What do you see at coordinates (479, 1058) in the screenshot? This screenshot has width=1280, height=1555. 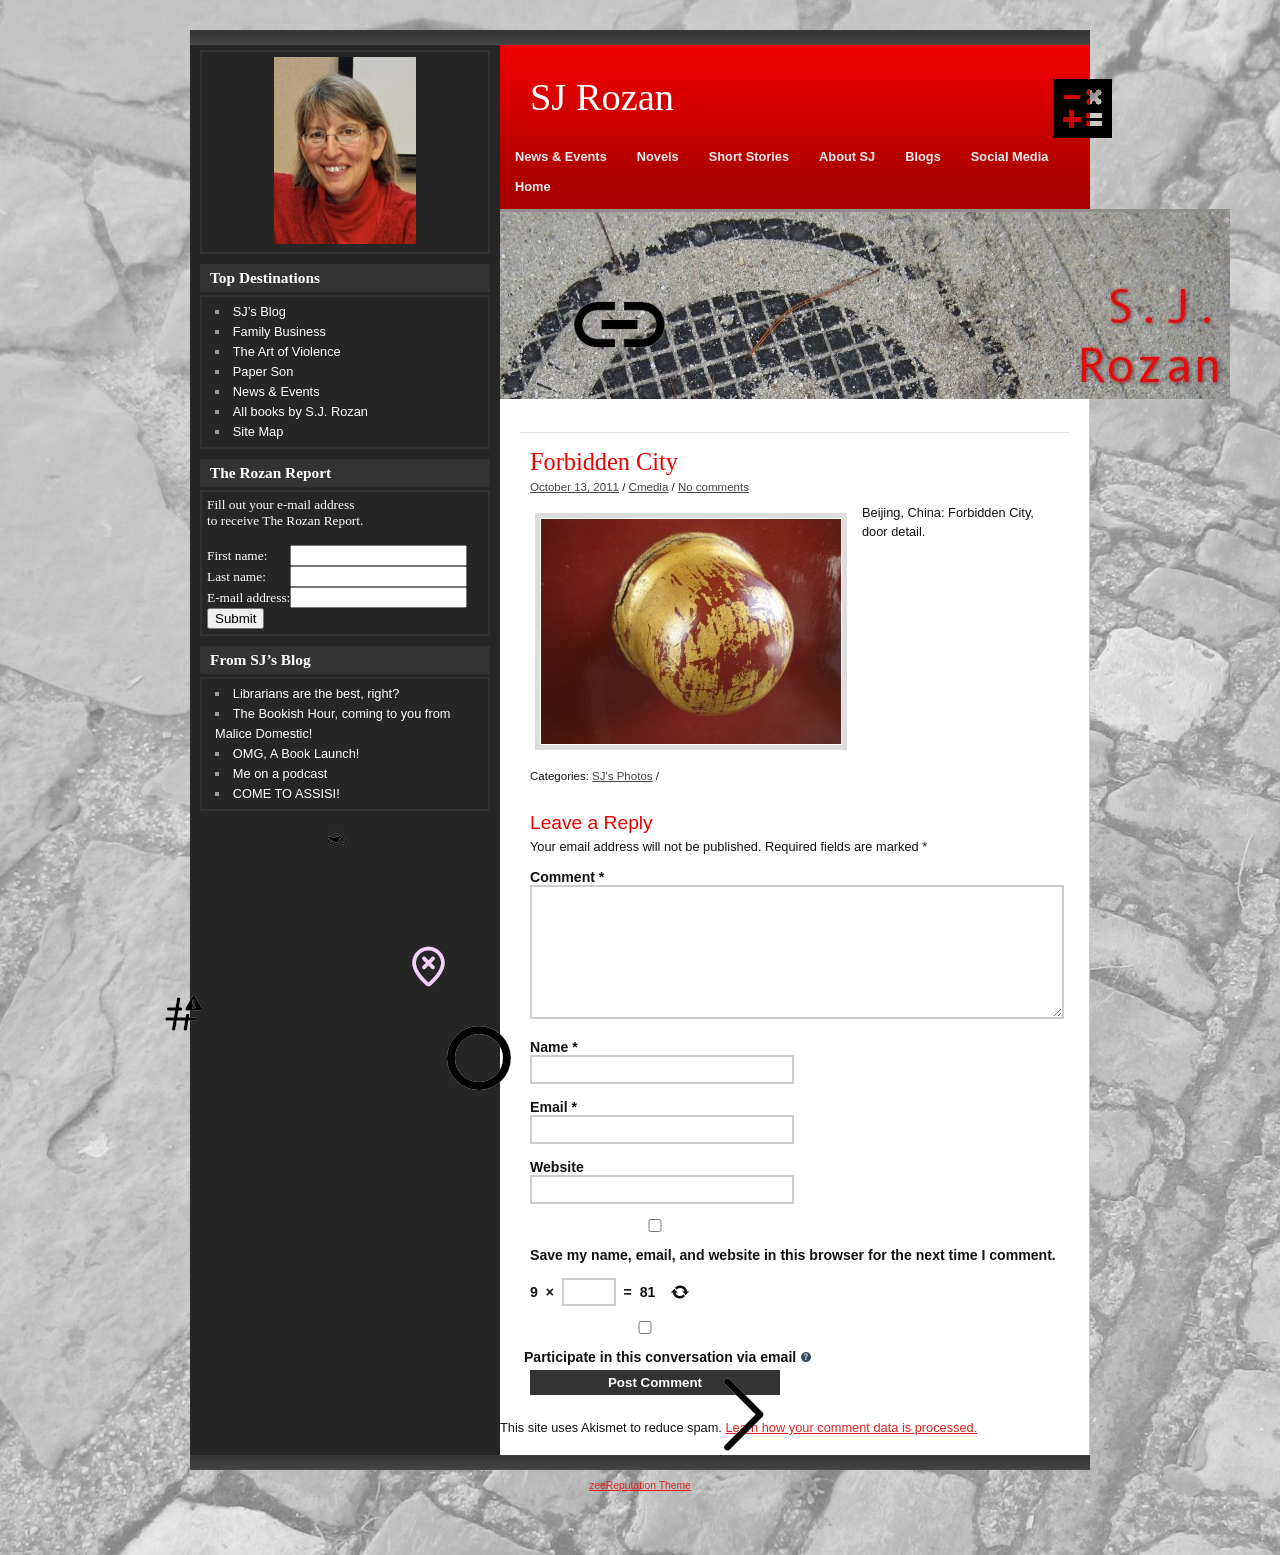 I see `indicates an unselected or inactive radio button option` at bounding box center [479, 1058].